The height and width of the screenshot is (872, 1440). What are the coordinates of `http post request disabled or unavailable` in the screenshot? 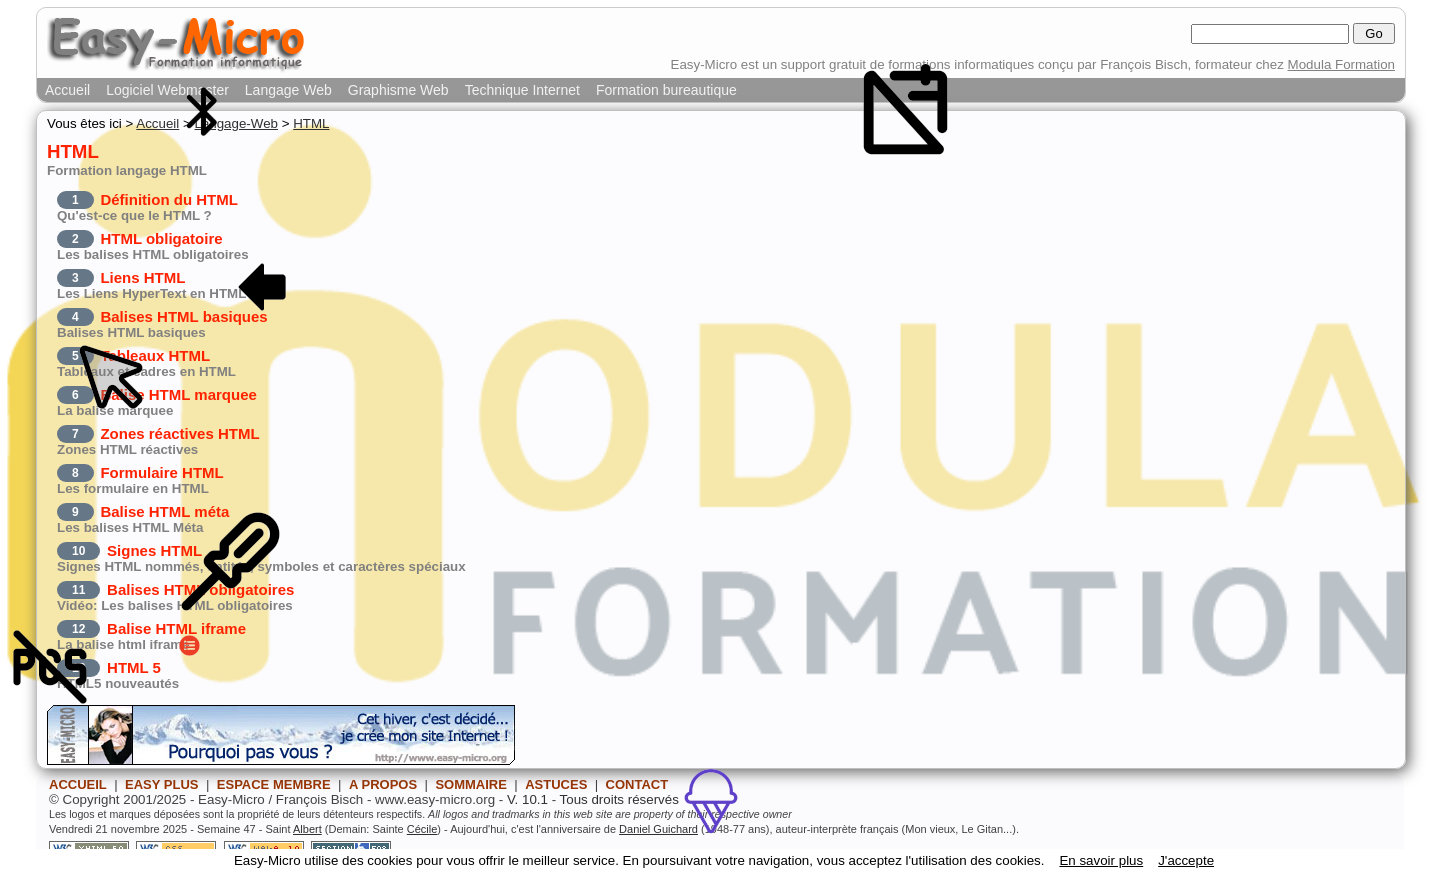 It's located at (50, 667).